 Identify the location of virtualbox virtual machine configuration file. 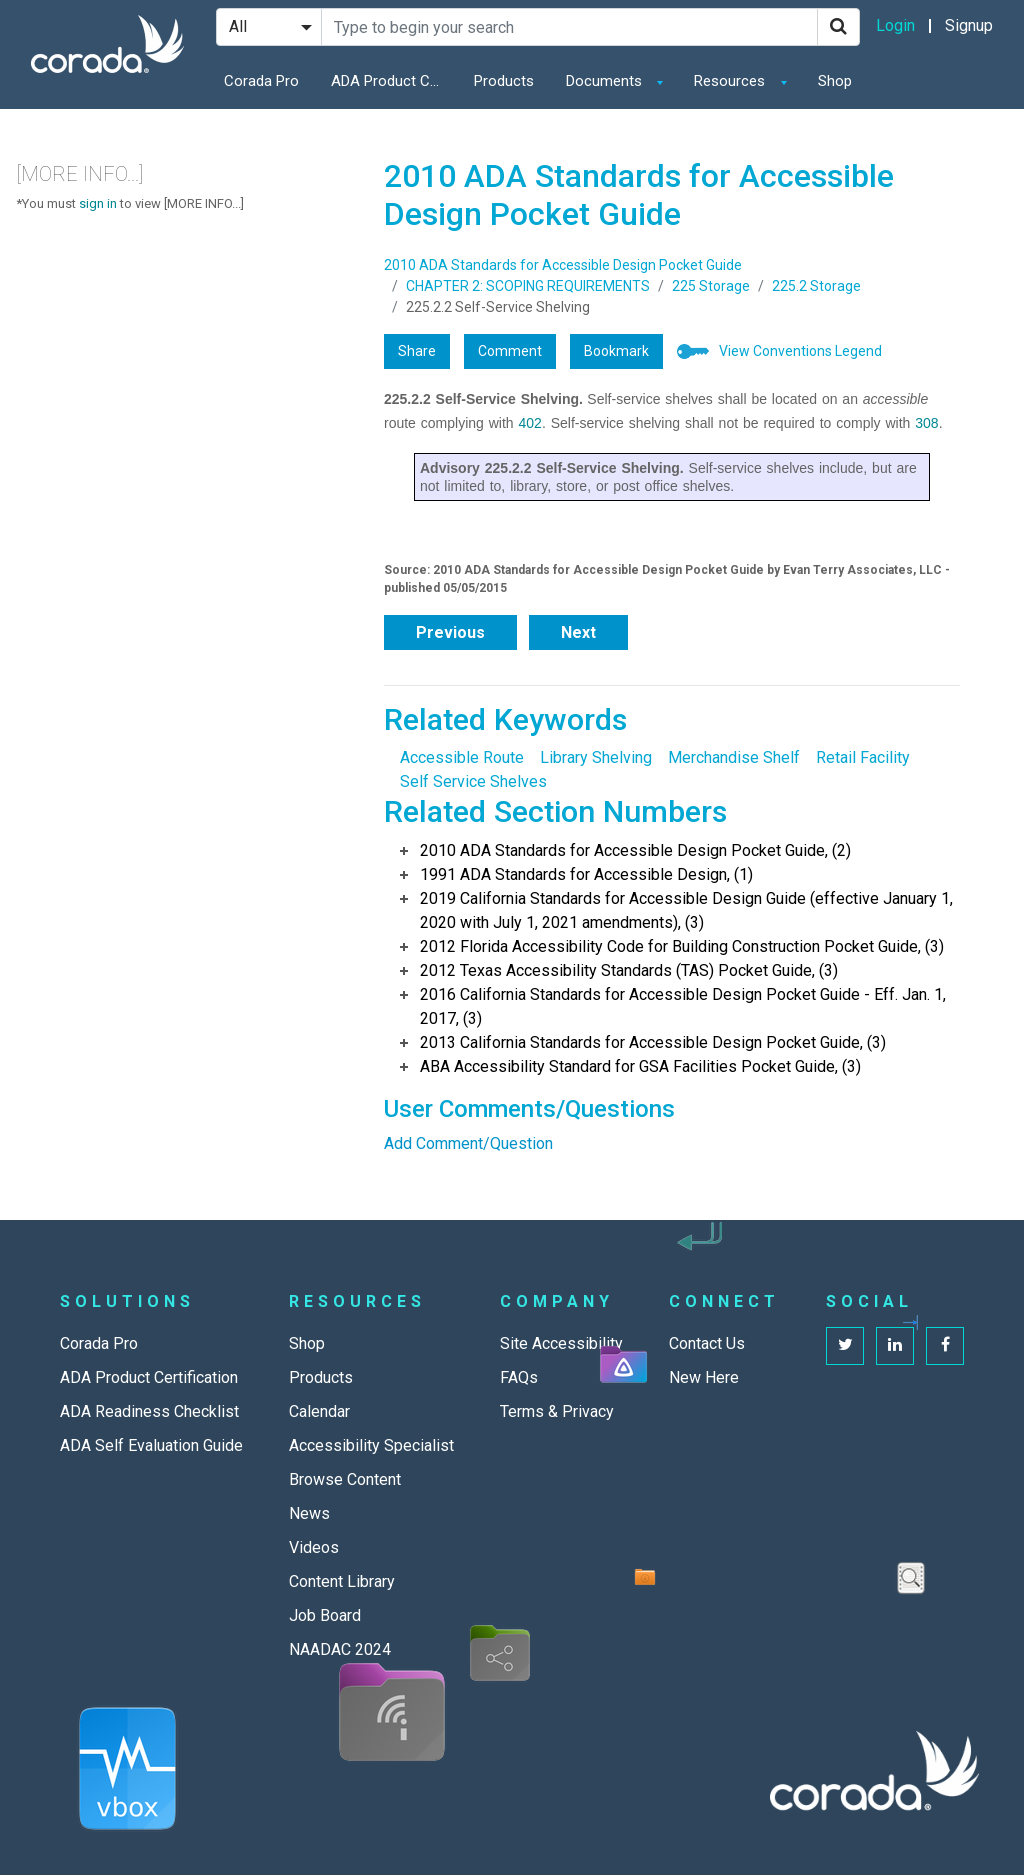
(127, 1768).